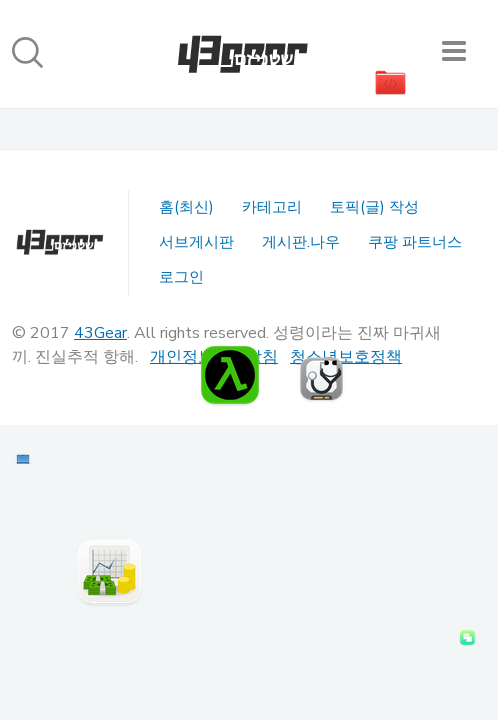  I want to click on access disk health and diagnostic settings, so click(321, 379).